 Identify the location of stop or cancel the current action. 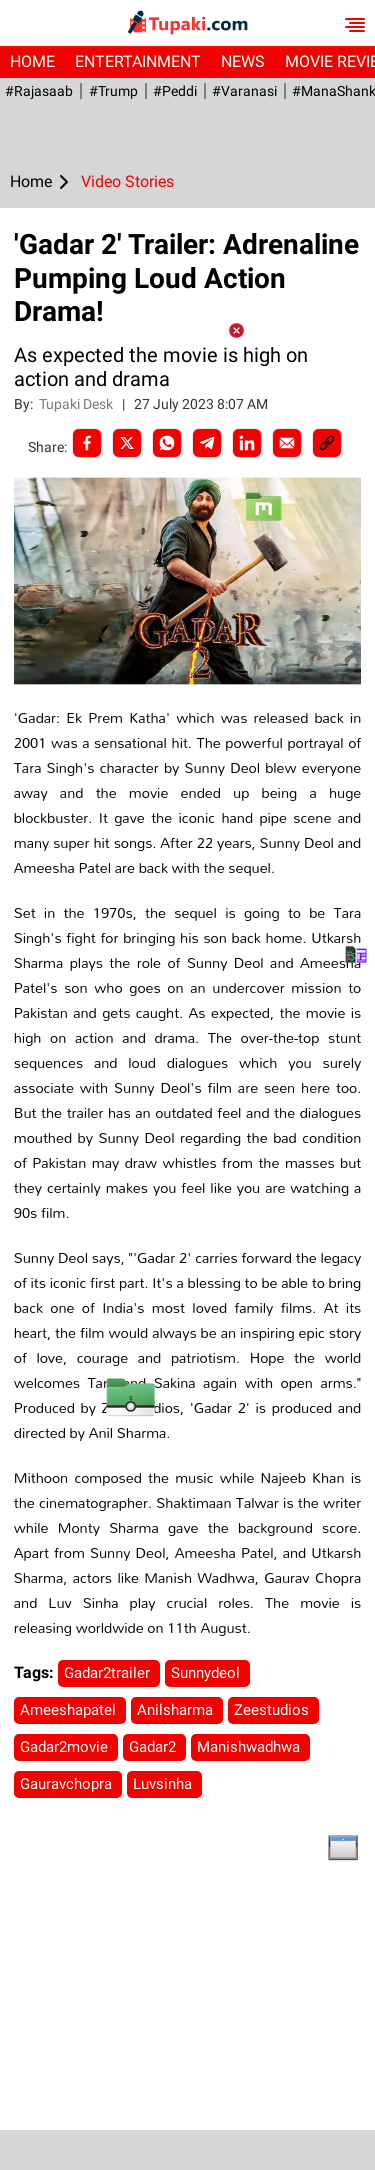
(236, 330).